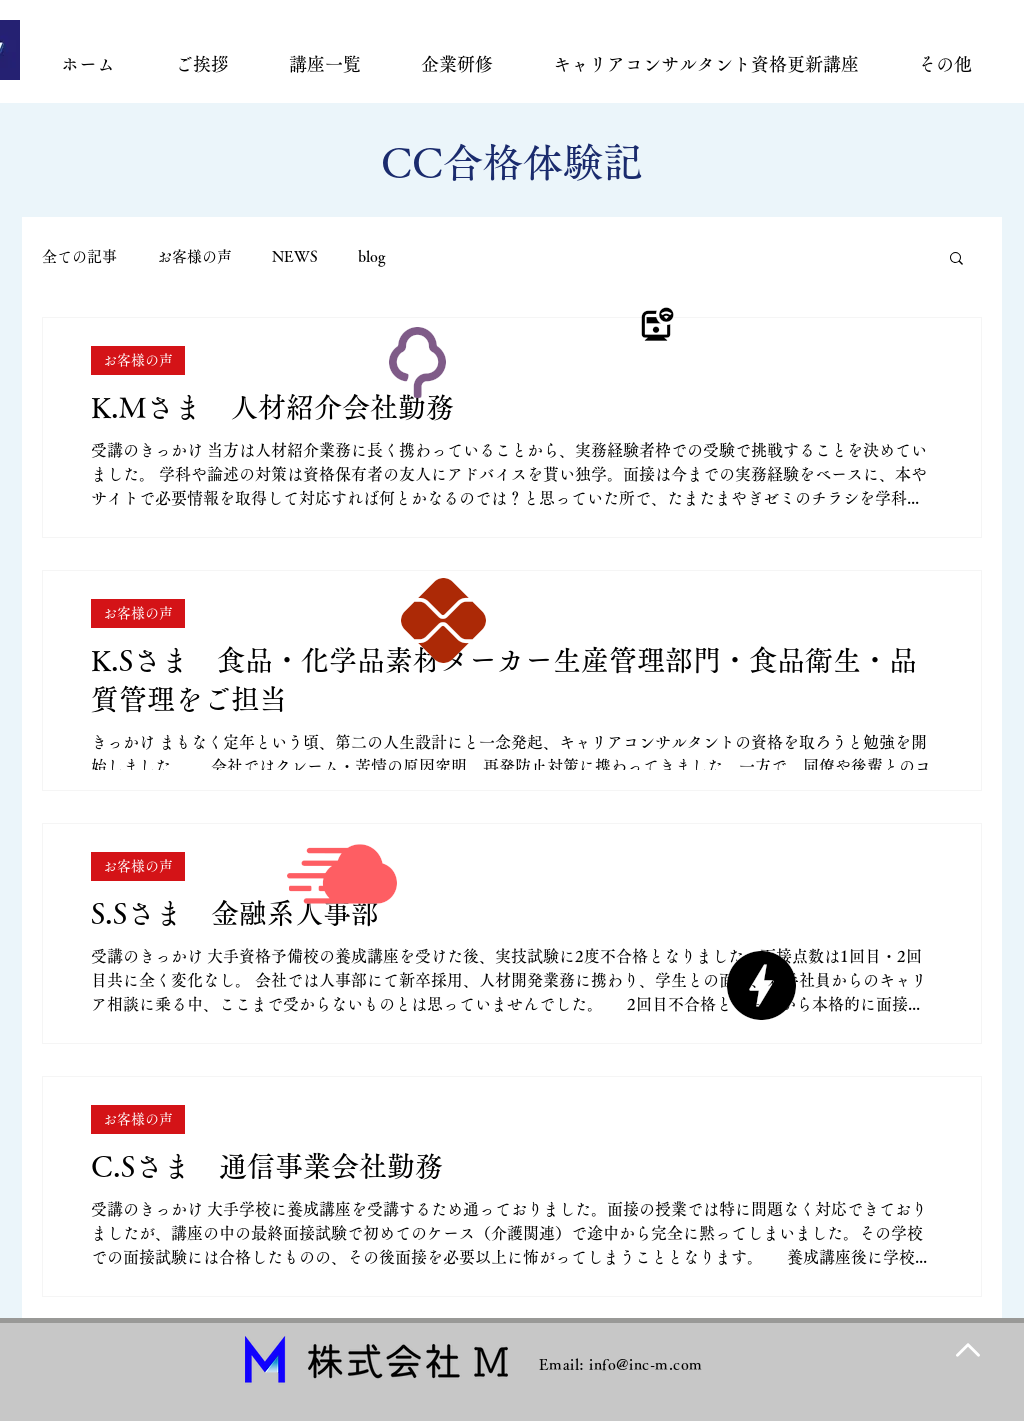 This screenshot has height=1421, width=1024. I want to click on open the gumtree app, so click(417, 362).